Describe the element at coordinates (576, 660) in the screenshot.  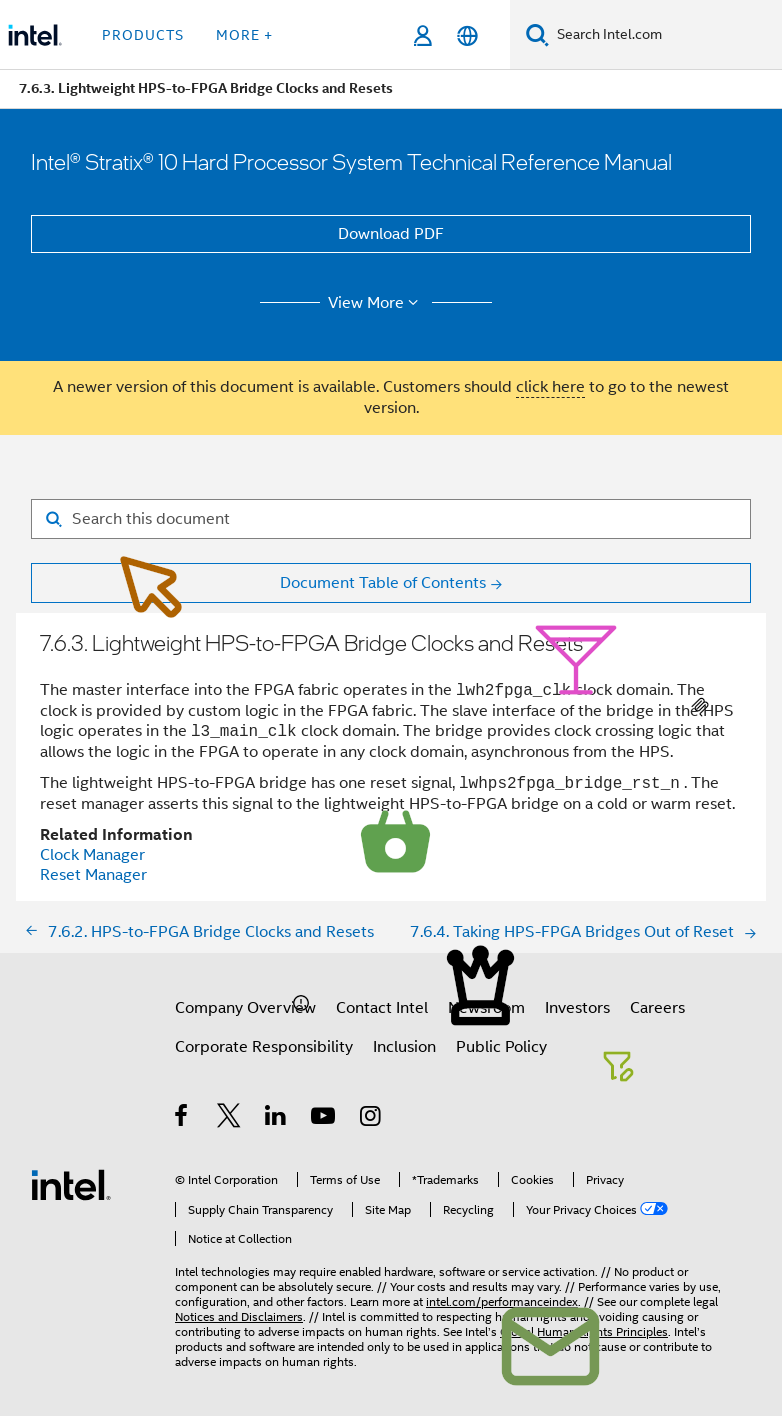
I see `browse bar or cocktail menu` at that location.